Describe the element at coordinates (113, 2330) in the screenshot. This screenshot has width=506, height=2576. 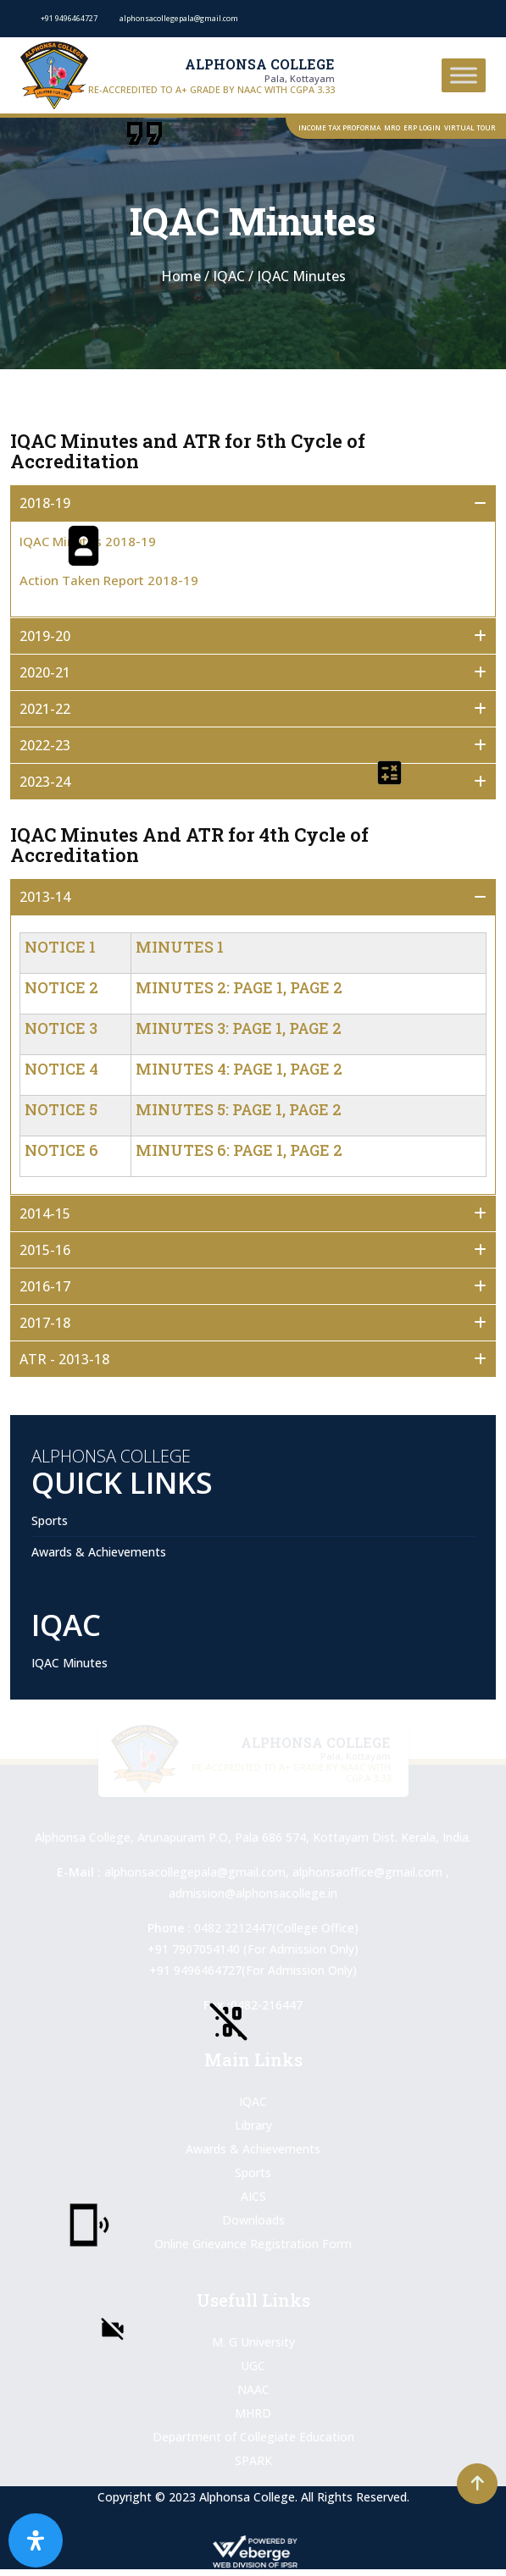
I see `camera is currently disabled or off` at that location.